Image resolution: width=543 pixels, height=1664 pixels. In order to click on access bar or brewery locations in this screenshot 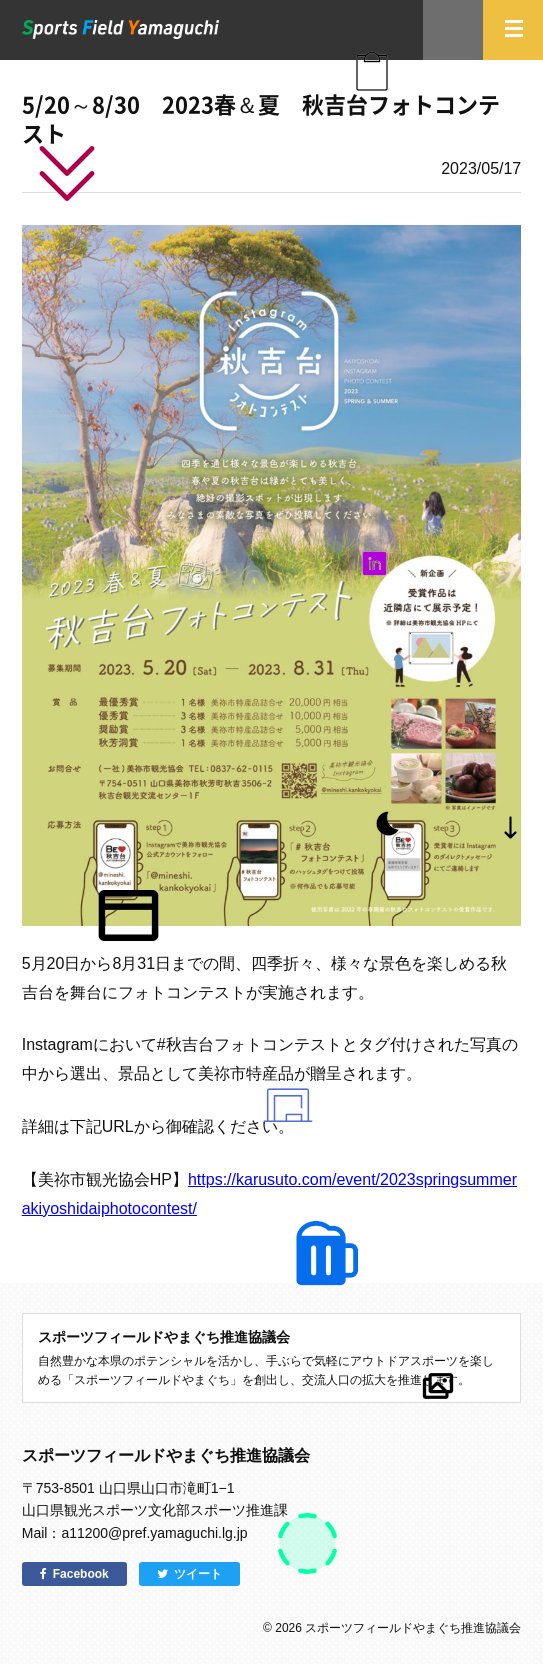, I will do `click(323, 1255)`.